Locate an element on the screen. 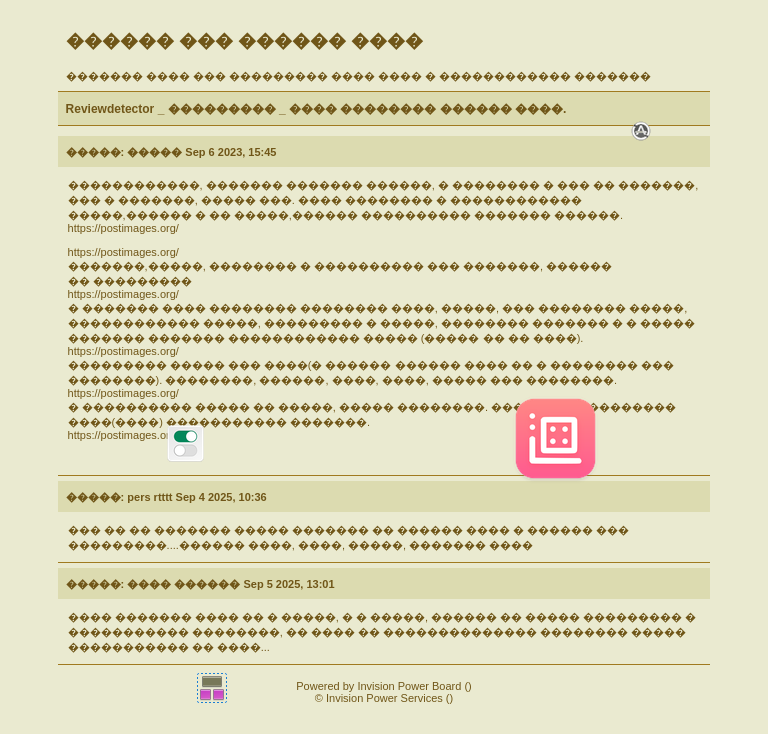  open the software updater application is located at coordinates (641, 131).